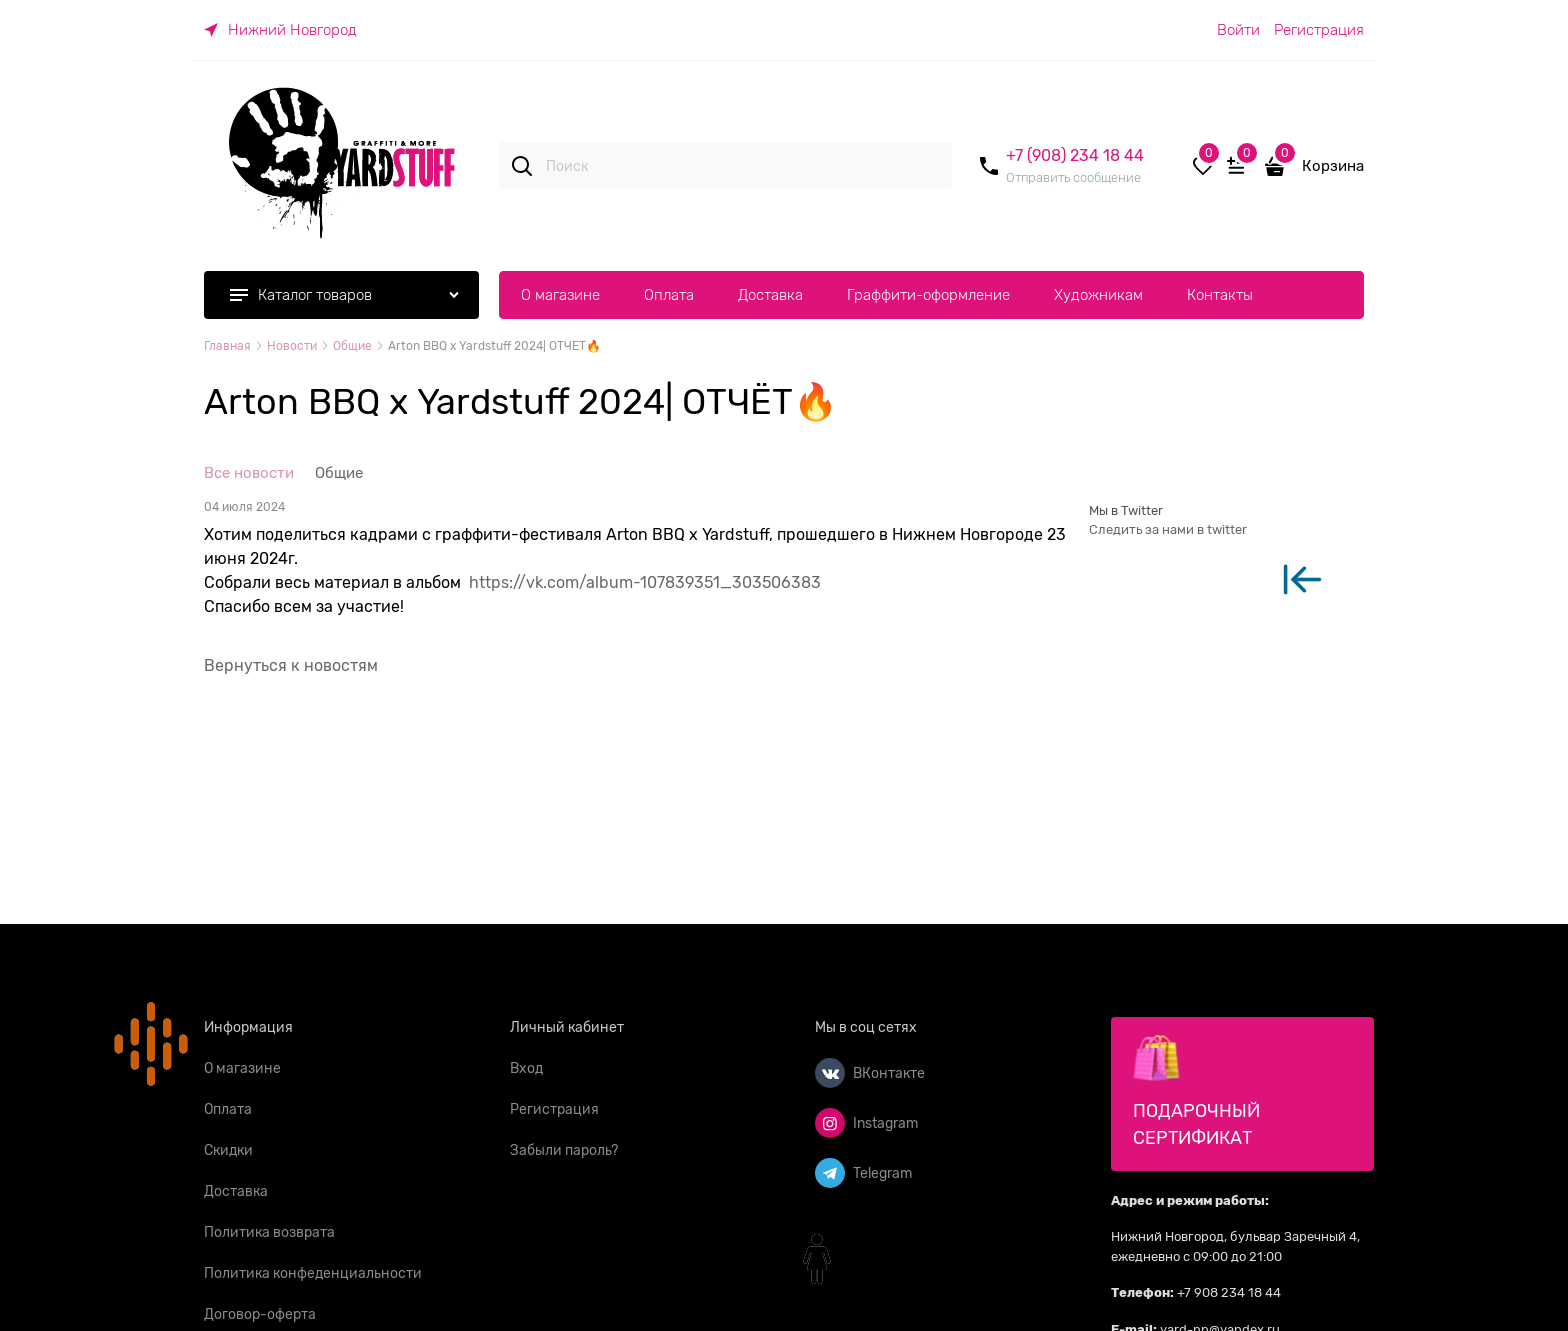 The image size is (1568, 1331). What do you see at coordinates (1302, 579) in the screenshot?
I see `navigate to the beginning of content` at bounding box center [1302, 579].